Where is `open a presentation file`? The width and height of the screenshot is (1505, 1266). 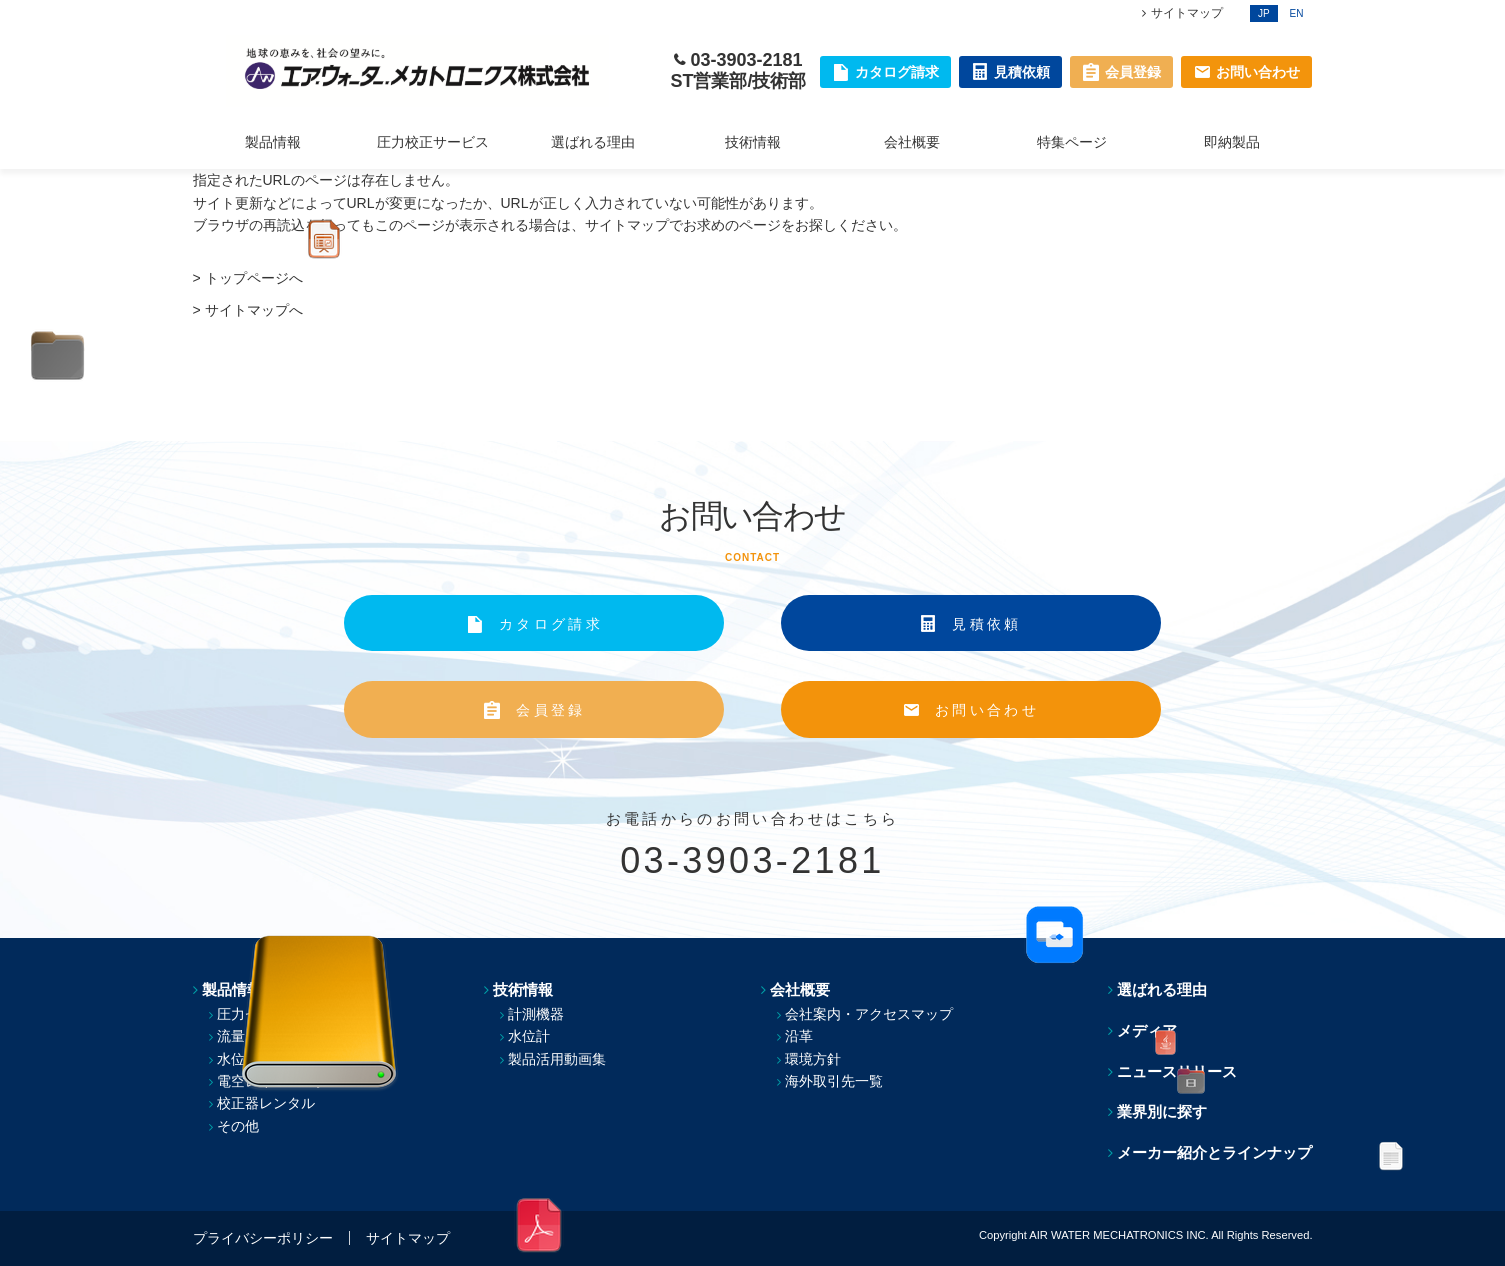 open a presentation file is located at coordinates (324, 239).